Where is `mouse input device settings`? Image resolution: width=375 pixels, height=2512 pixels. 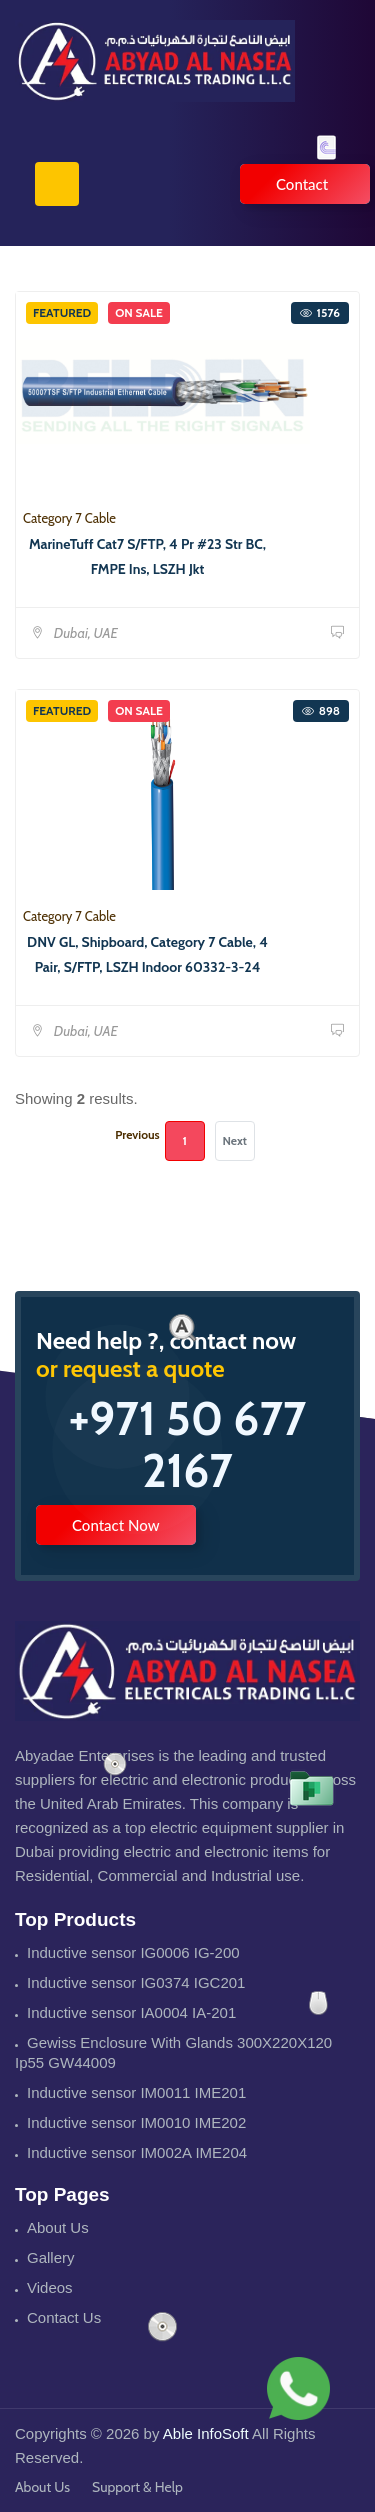
mouse input device settings is located at coordinates (318, 2003).